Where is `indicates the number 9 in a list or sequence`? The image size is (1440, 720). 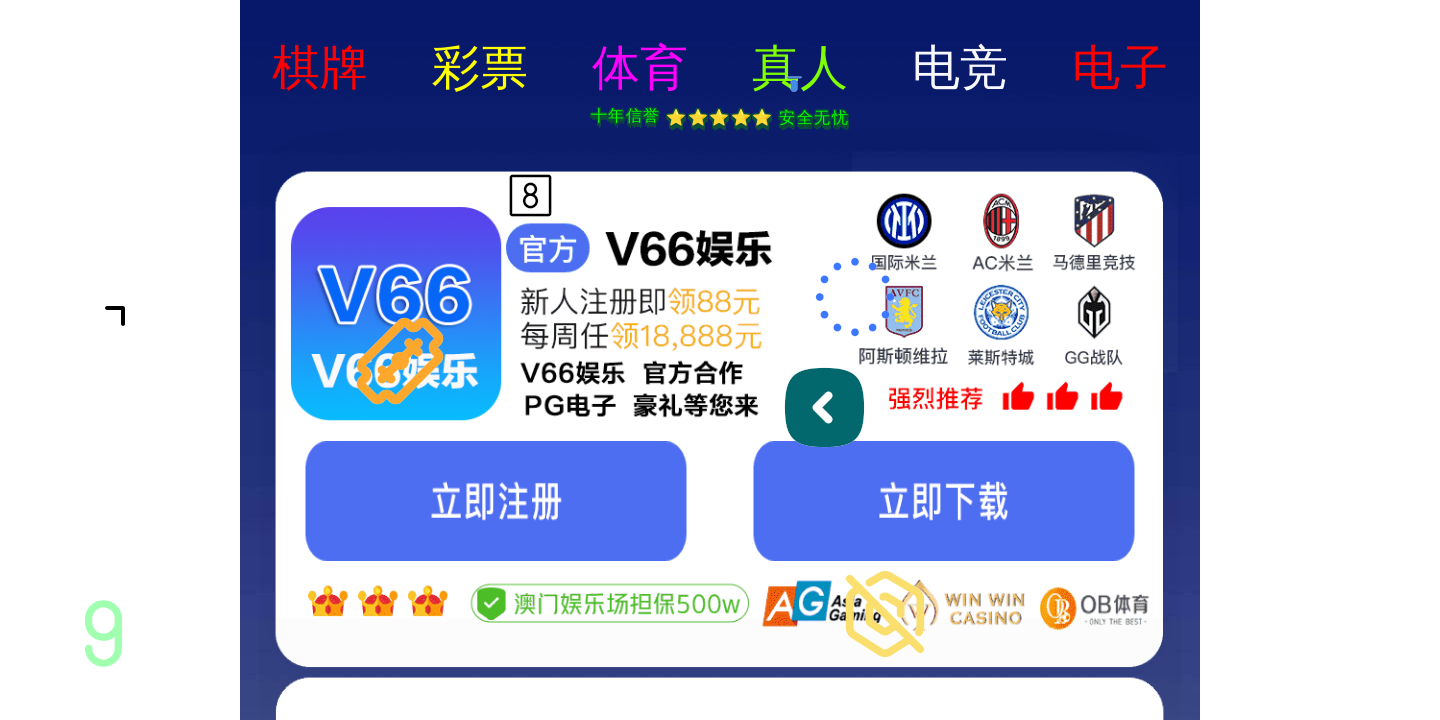 indicates the number 9 in a list or sequence is located at coordinates (103, 633).